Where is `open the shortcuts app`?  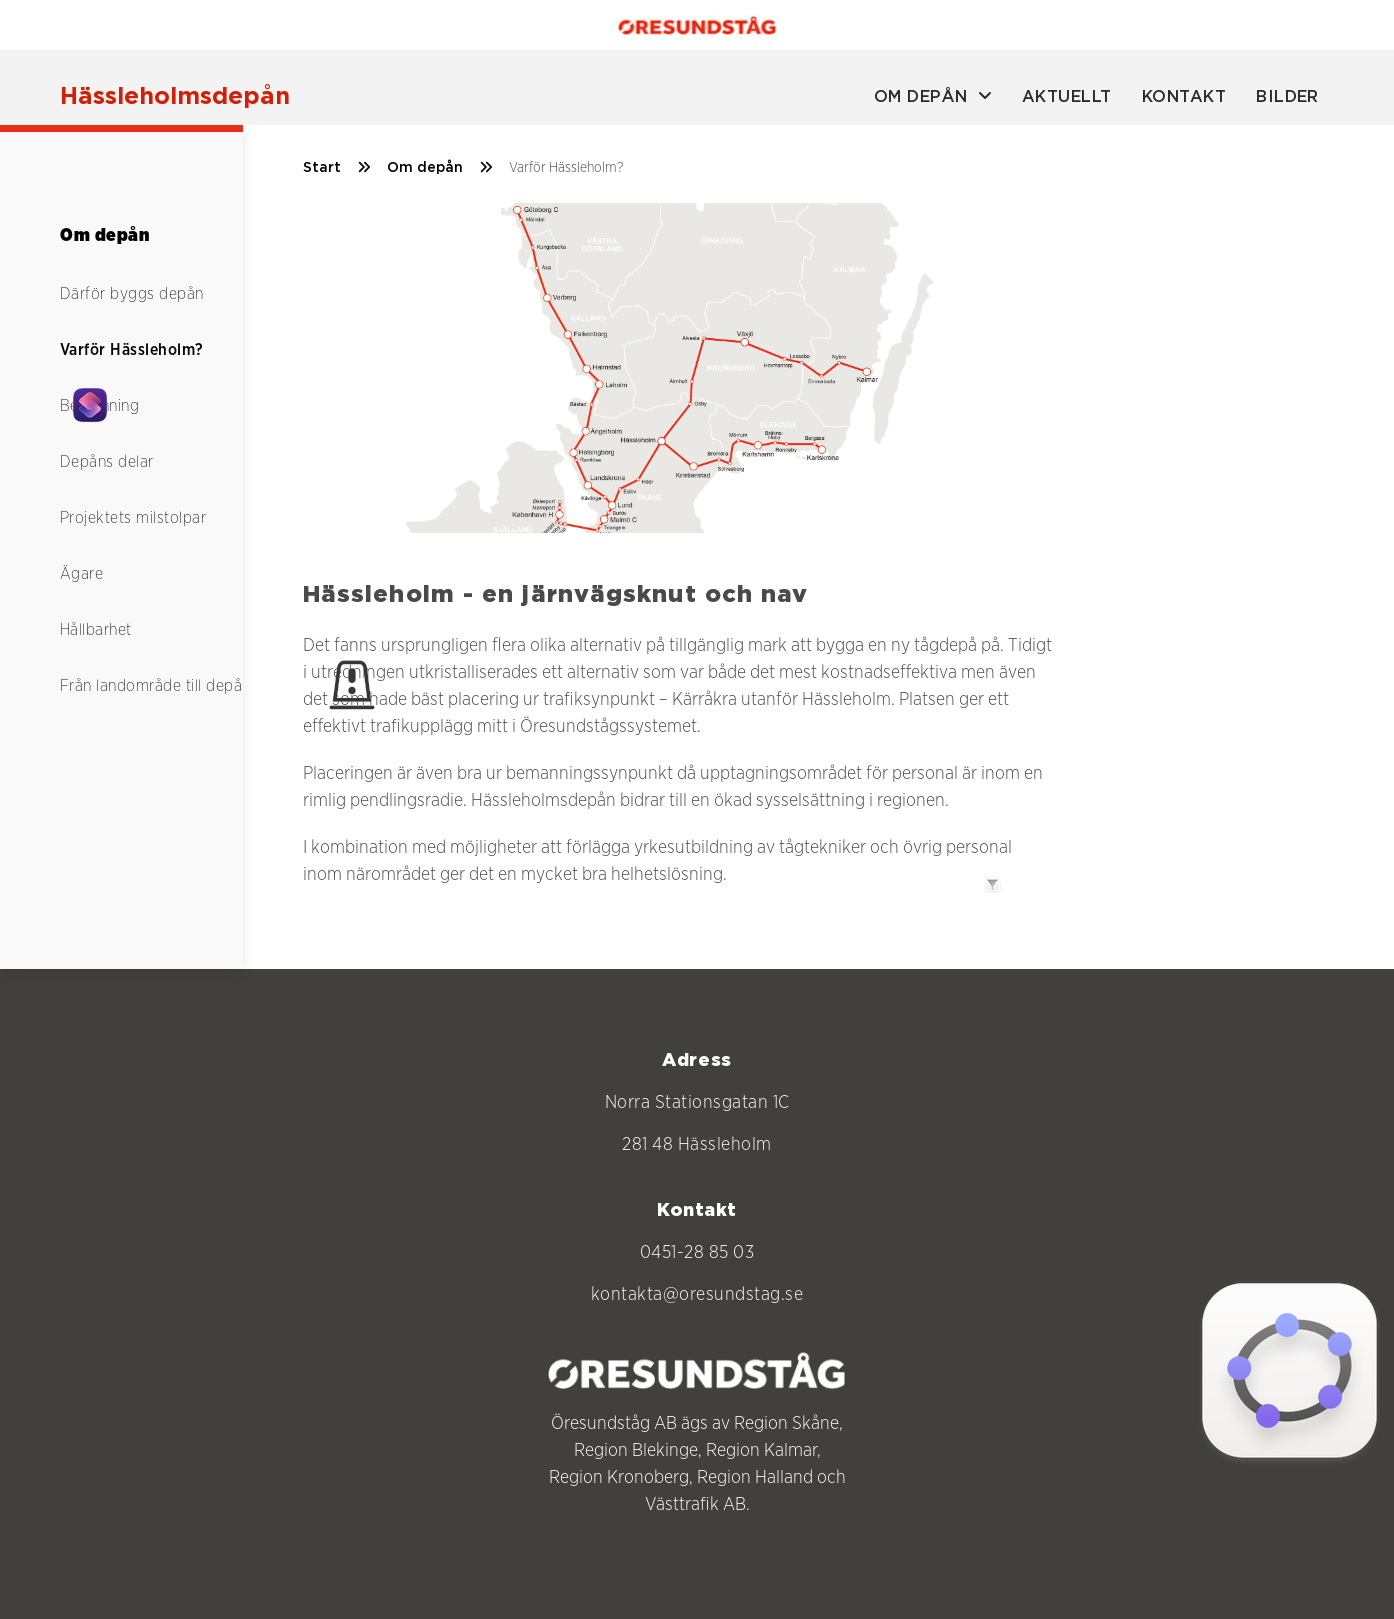 open the shortcuts app is located at coordinates (90, 405).